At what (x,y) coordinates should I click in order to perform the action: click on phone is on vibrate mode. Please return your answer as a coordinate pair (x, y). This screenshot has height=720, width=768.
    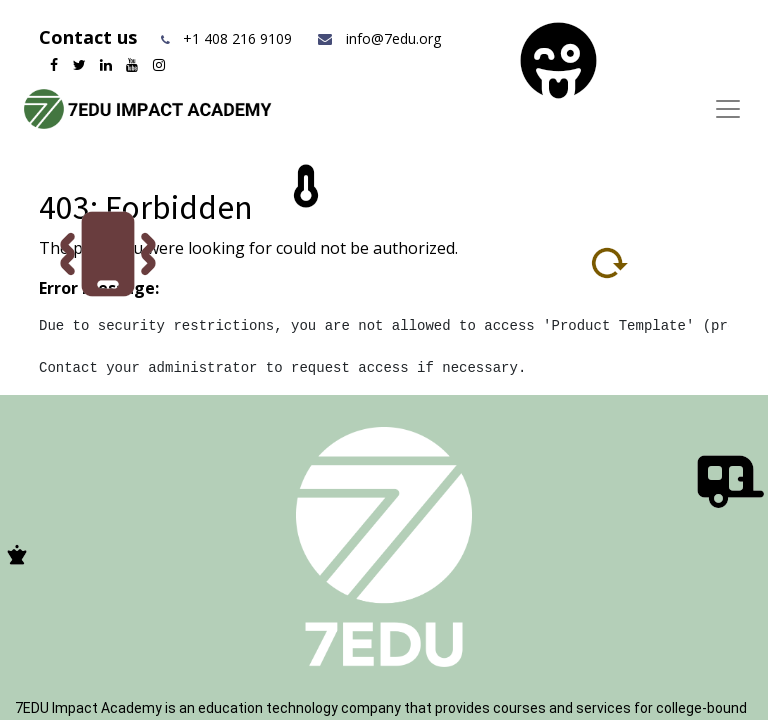
    Looking at the image, I should click on (108, 254).